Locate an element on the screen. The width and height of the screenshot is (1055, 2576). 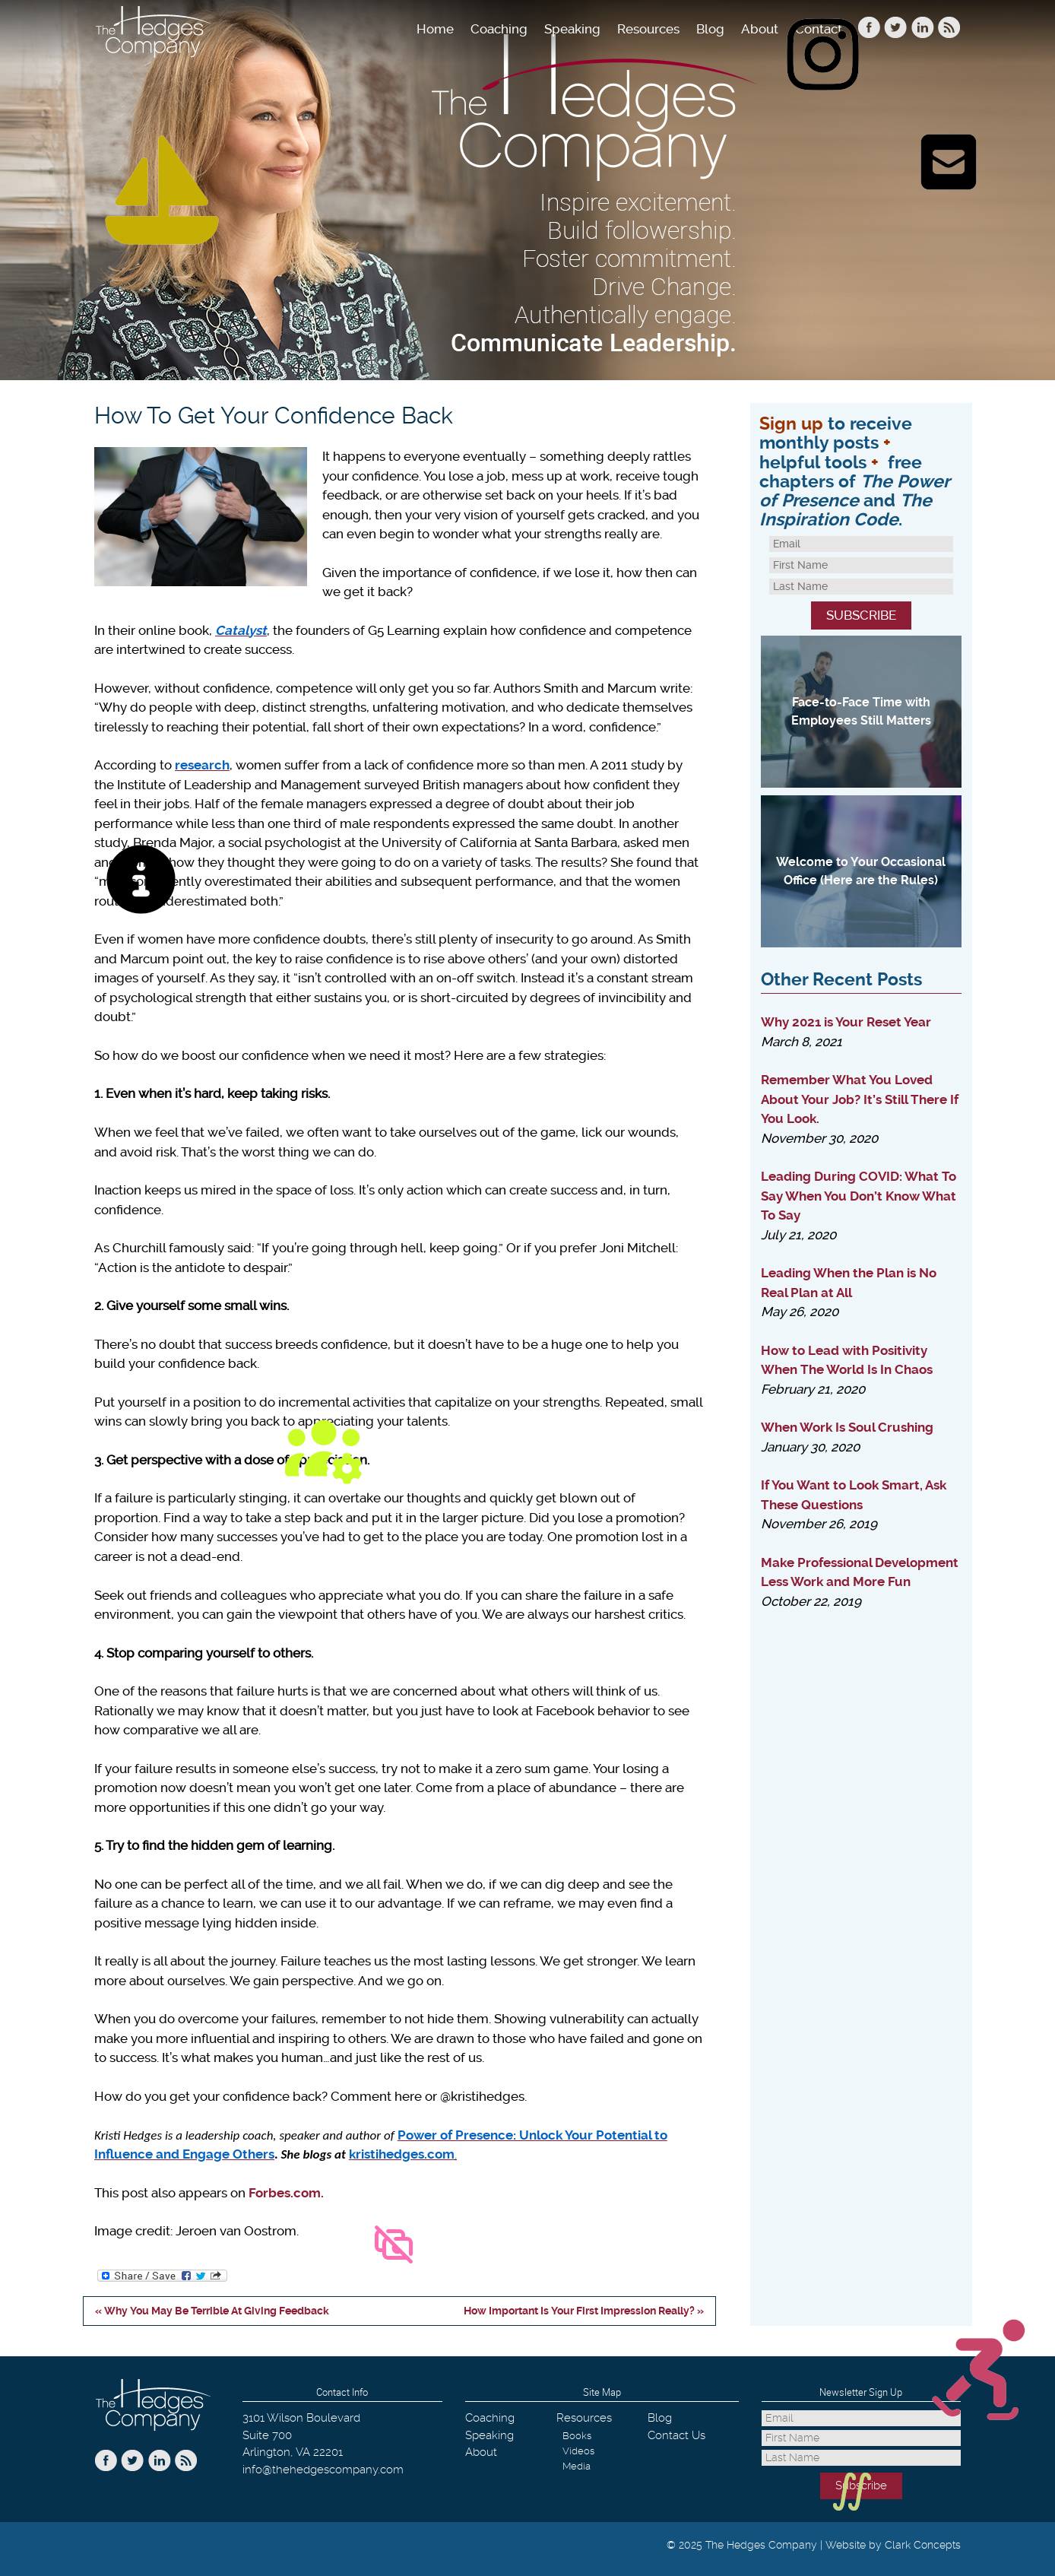
open the Instagram app is located at coordinates (822, 54).